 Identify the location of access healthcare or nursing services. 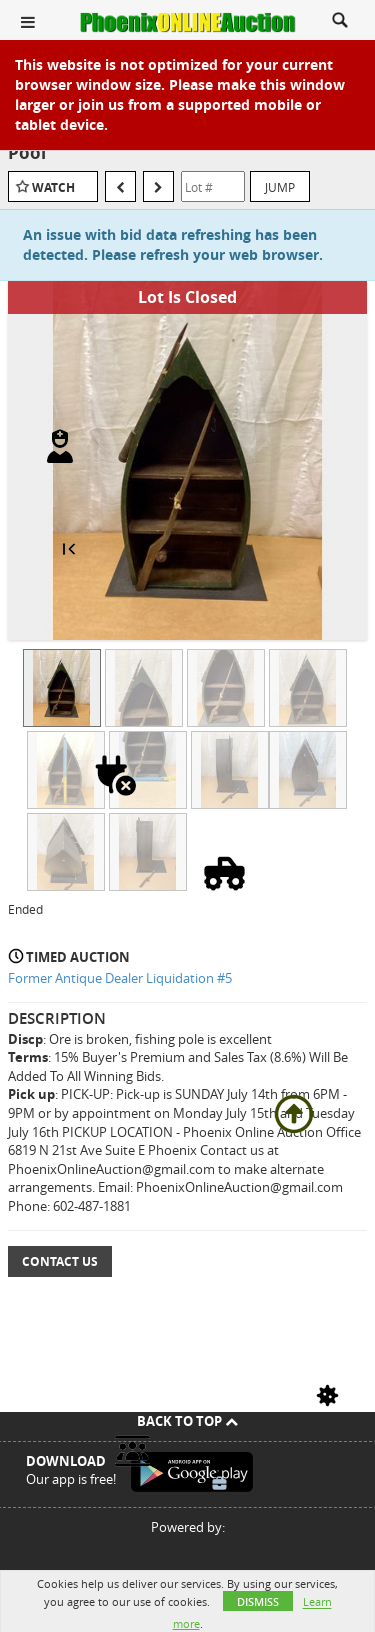
(60, 447).